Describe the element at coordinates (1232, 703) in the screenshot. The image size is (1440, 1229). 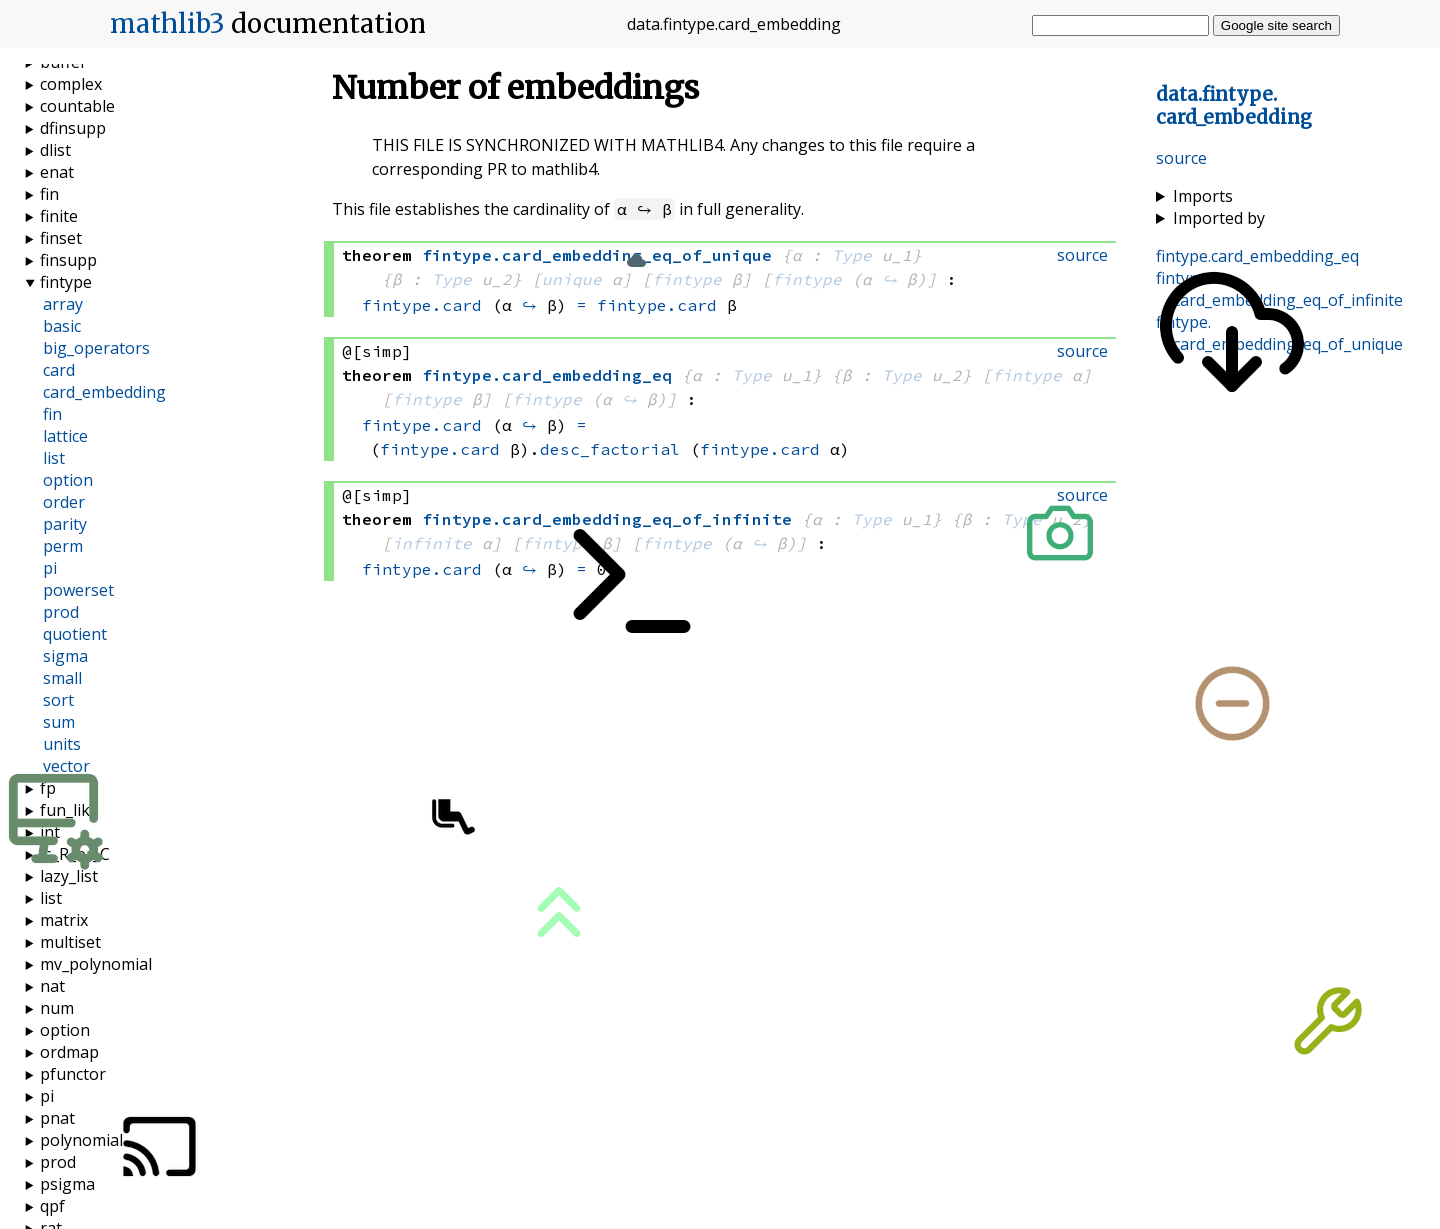
I see `remove an item from a list or collection` at that location.